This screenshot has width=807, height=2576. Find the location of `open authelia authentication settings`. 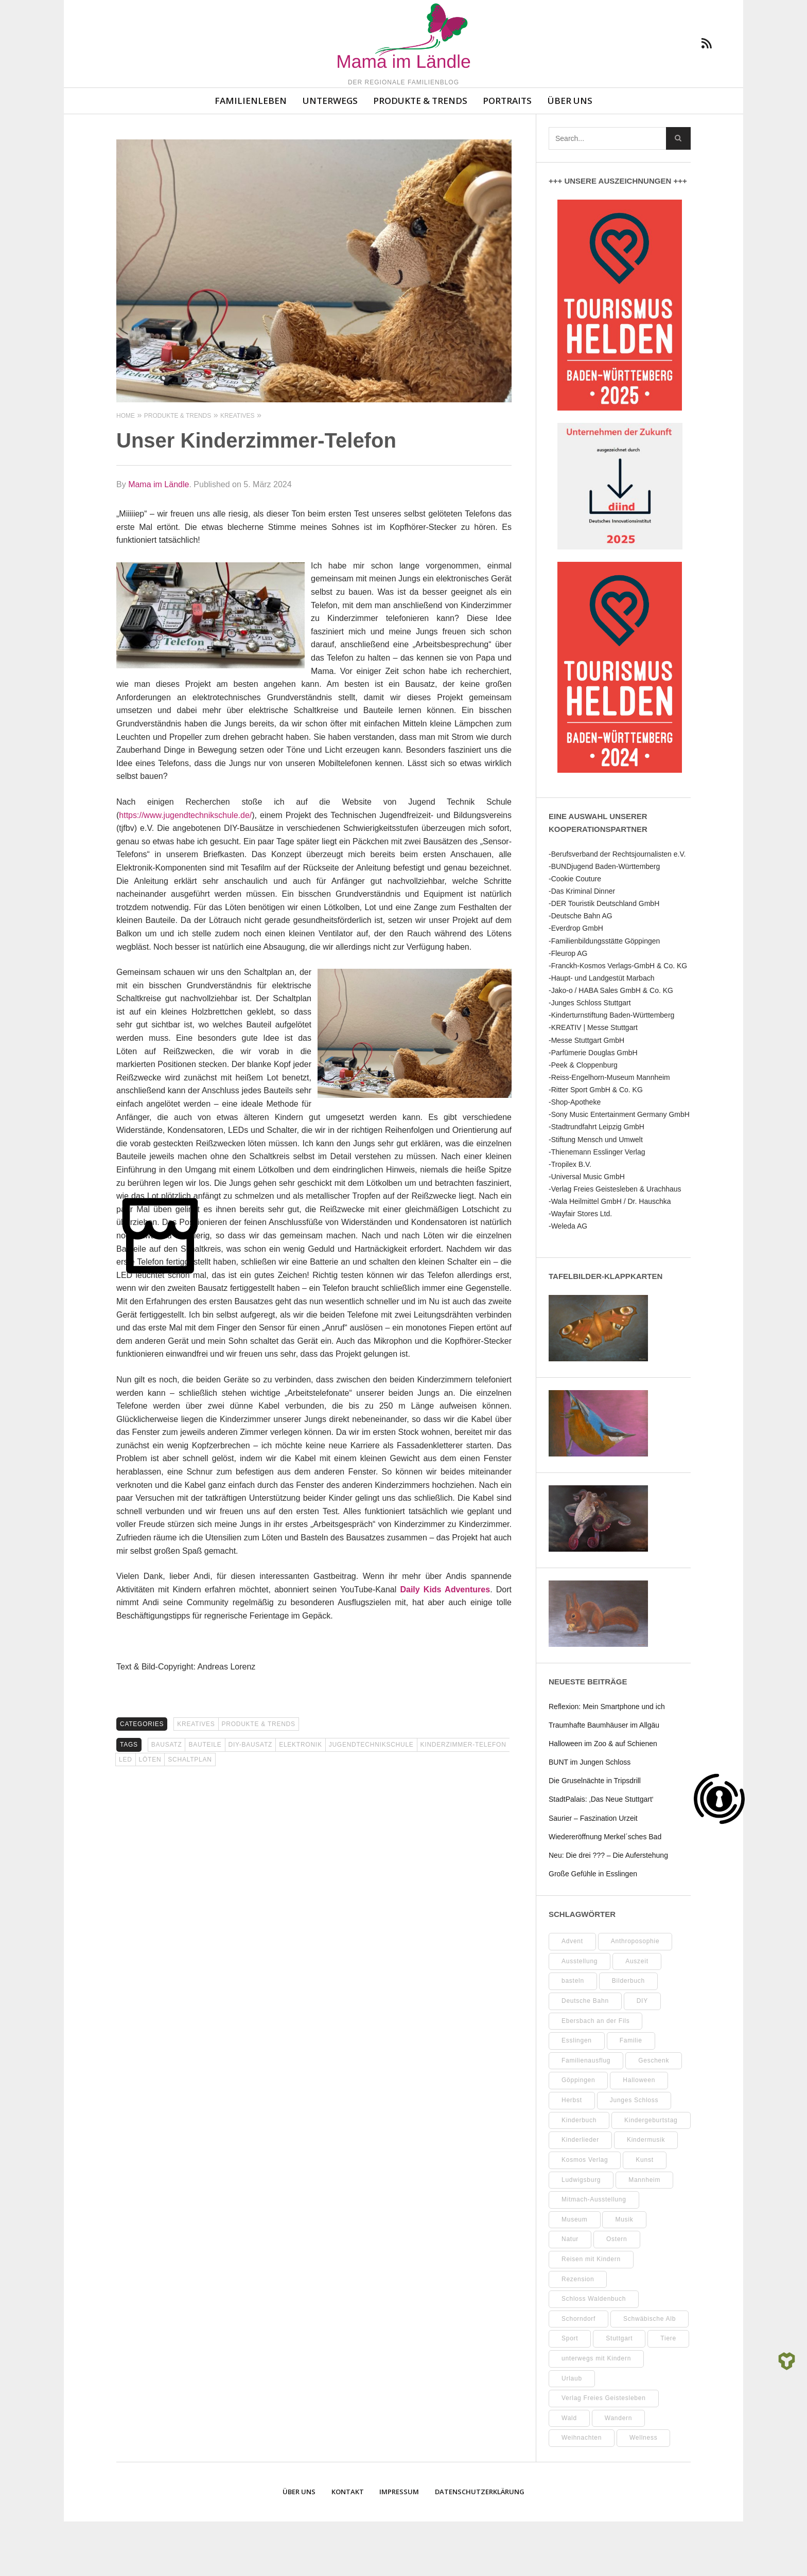

open authelia authentication settings is located at coordinates (719, 1799).